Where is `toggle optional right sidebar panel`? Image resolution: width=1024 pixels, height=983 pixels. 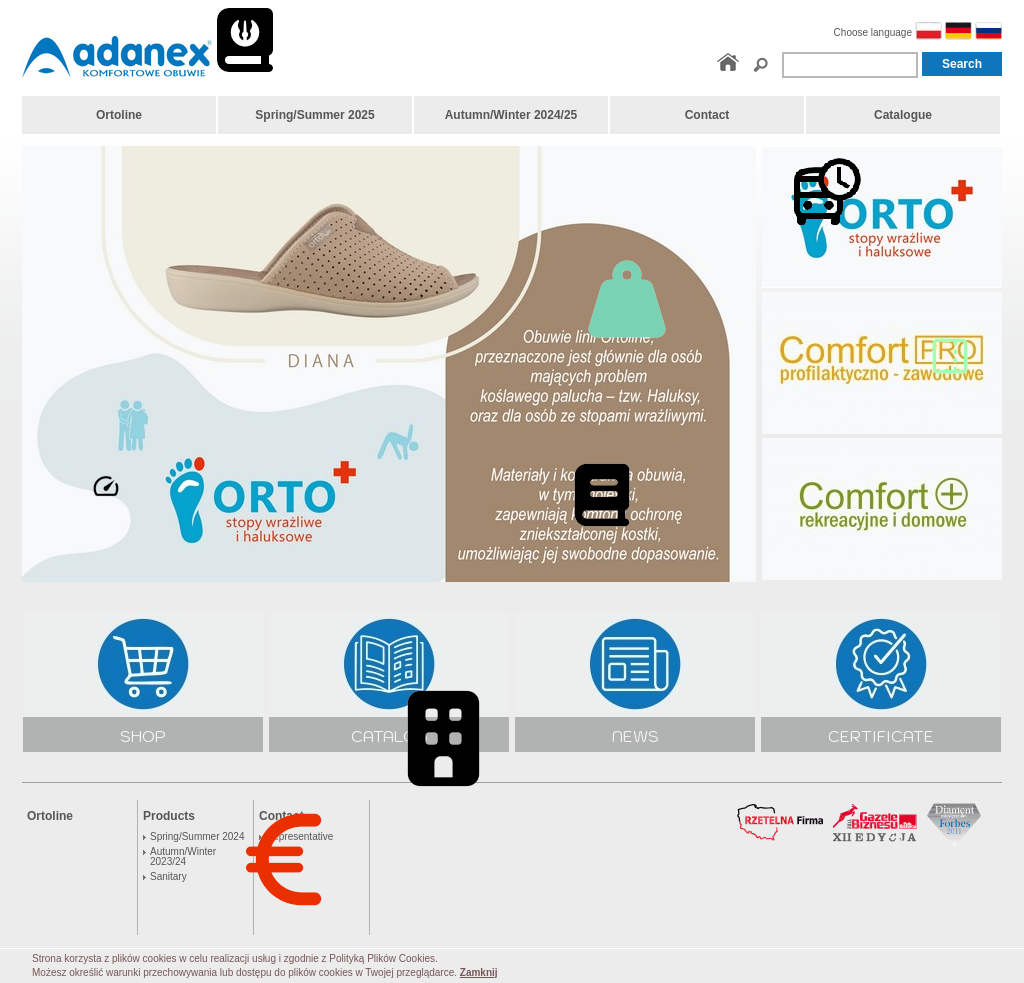
toggle optional right sidebar panel is located at coordinates (950, 356).